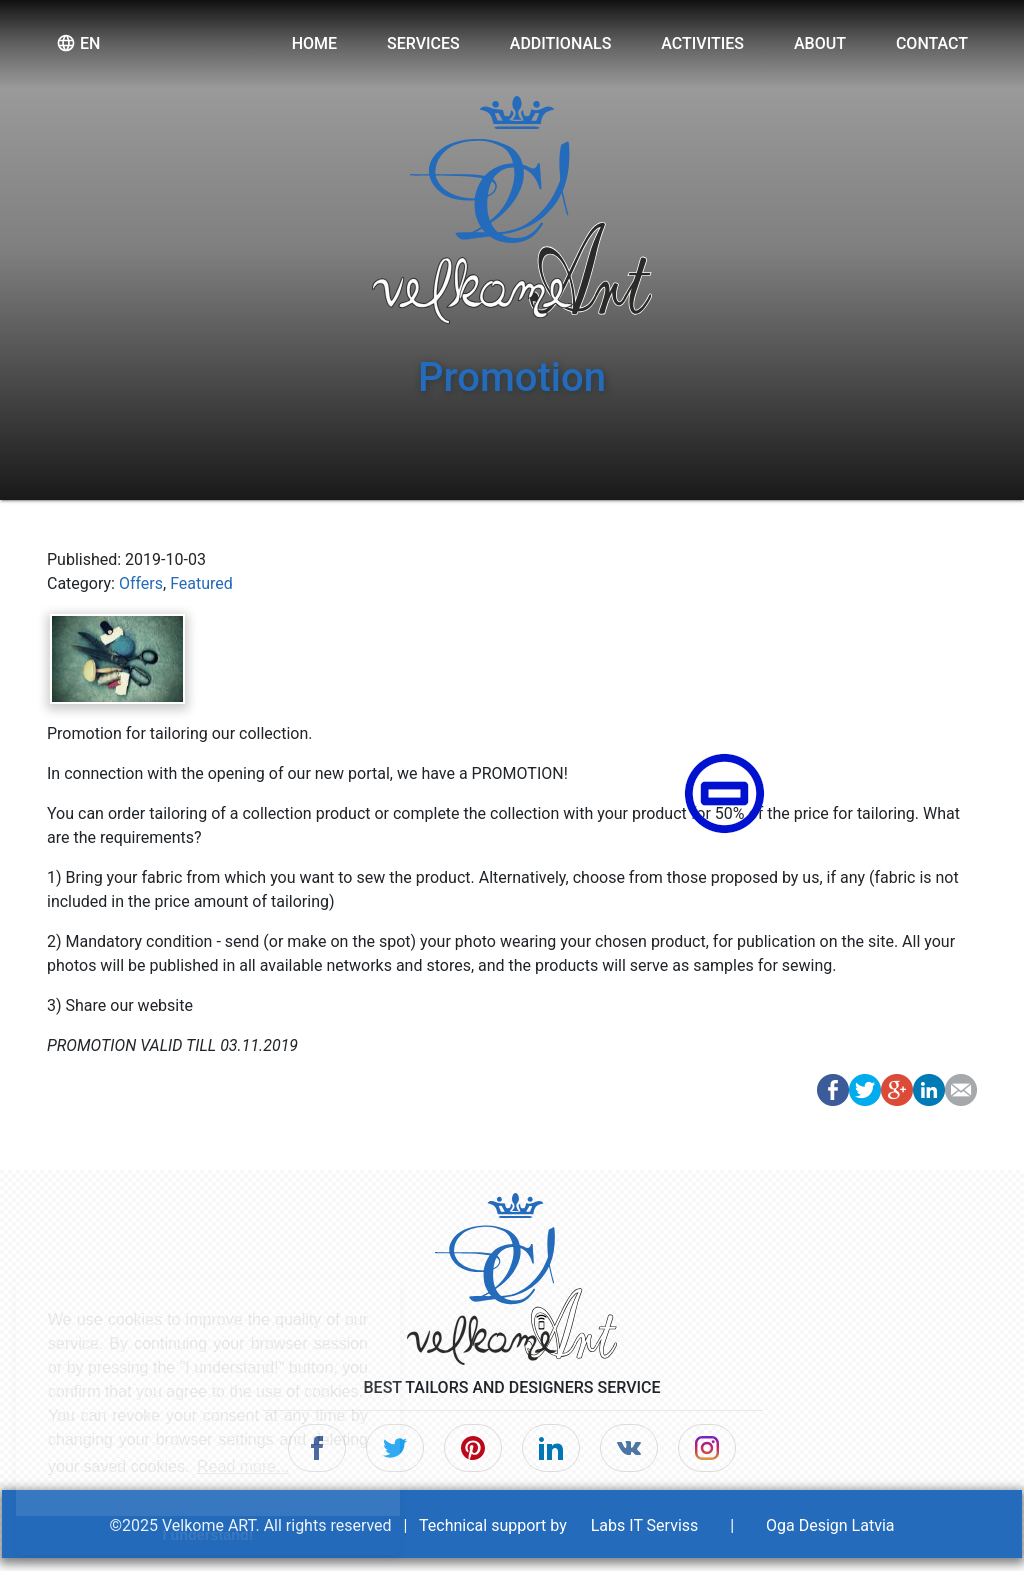  I want to click on remove or delete an item, so click(724, 793).